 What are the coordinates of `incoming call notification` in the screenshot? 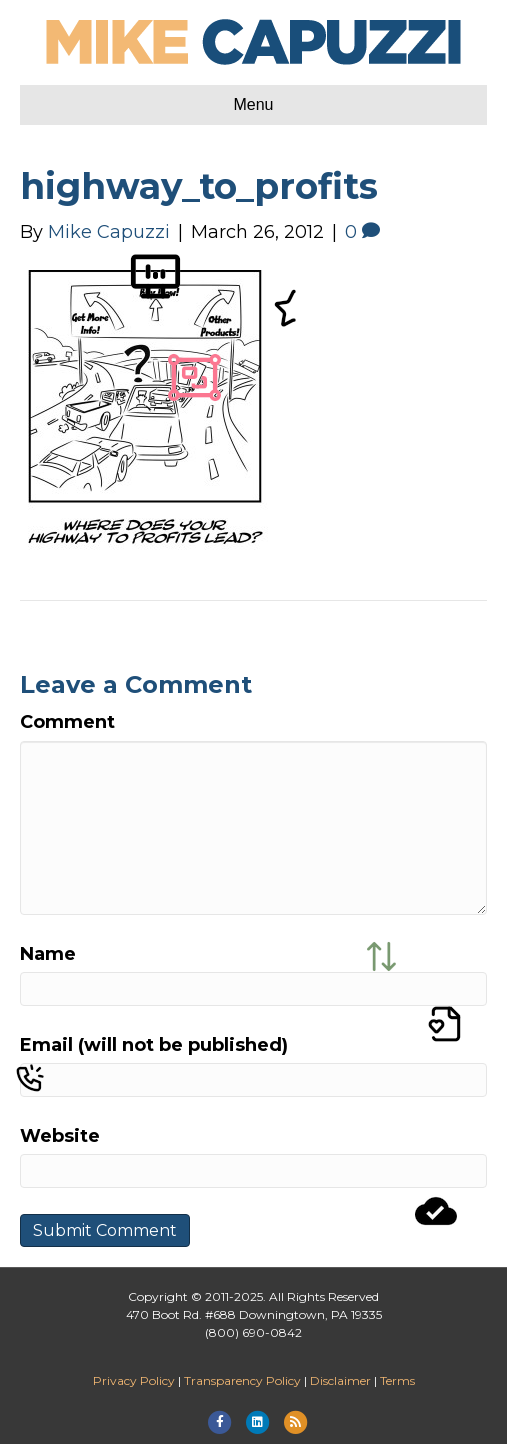 It's located at (29, 1078).